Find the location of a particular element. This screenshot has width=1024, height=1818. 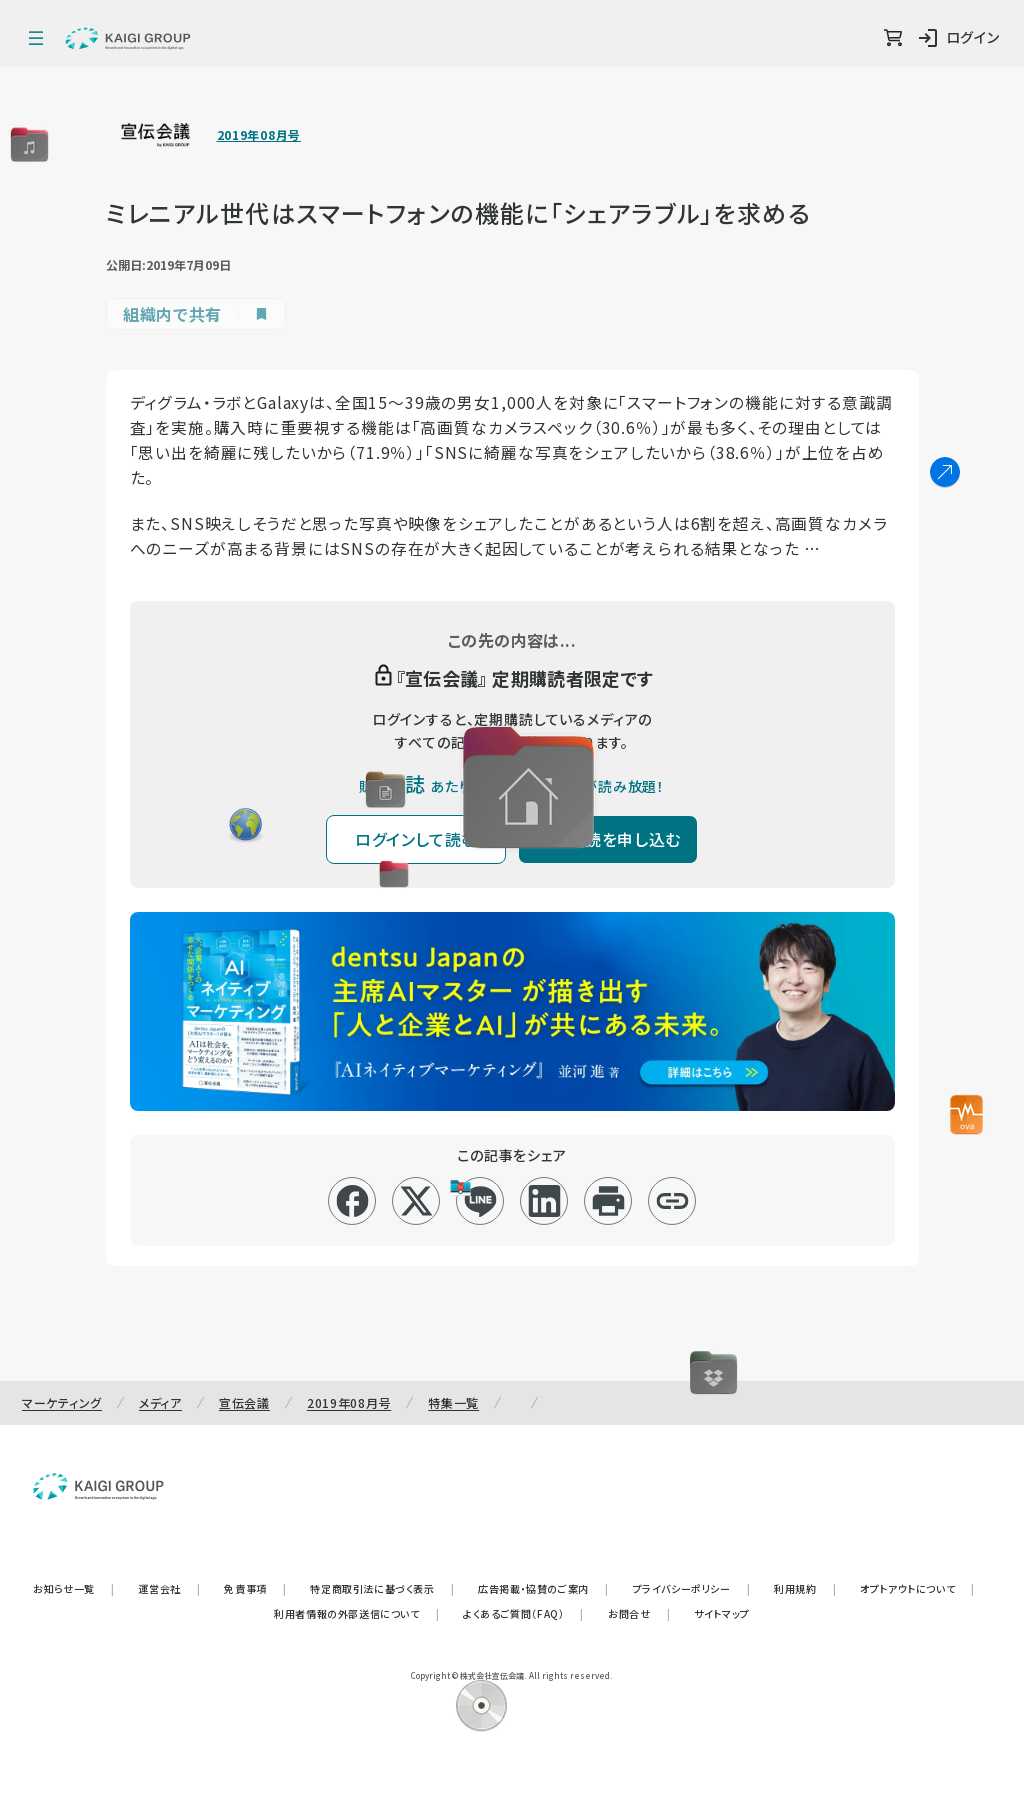

open folder containing pokémon lure ball assets is located at coordinates (460, 1188).